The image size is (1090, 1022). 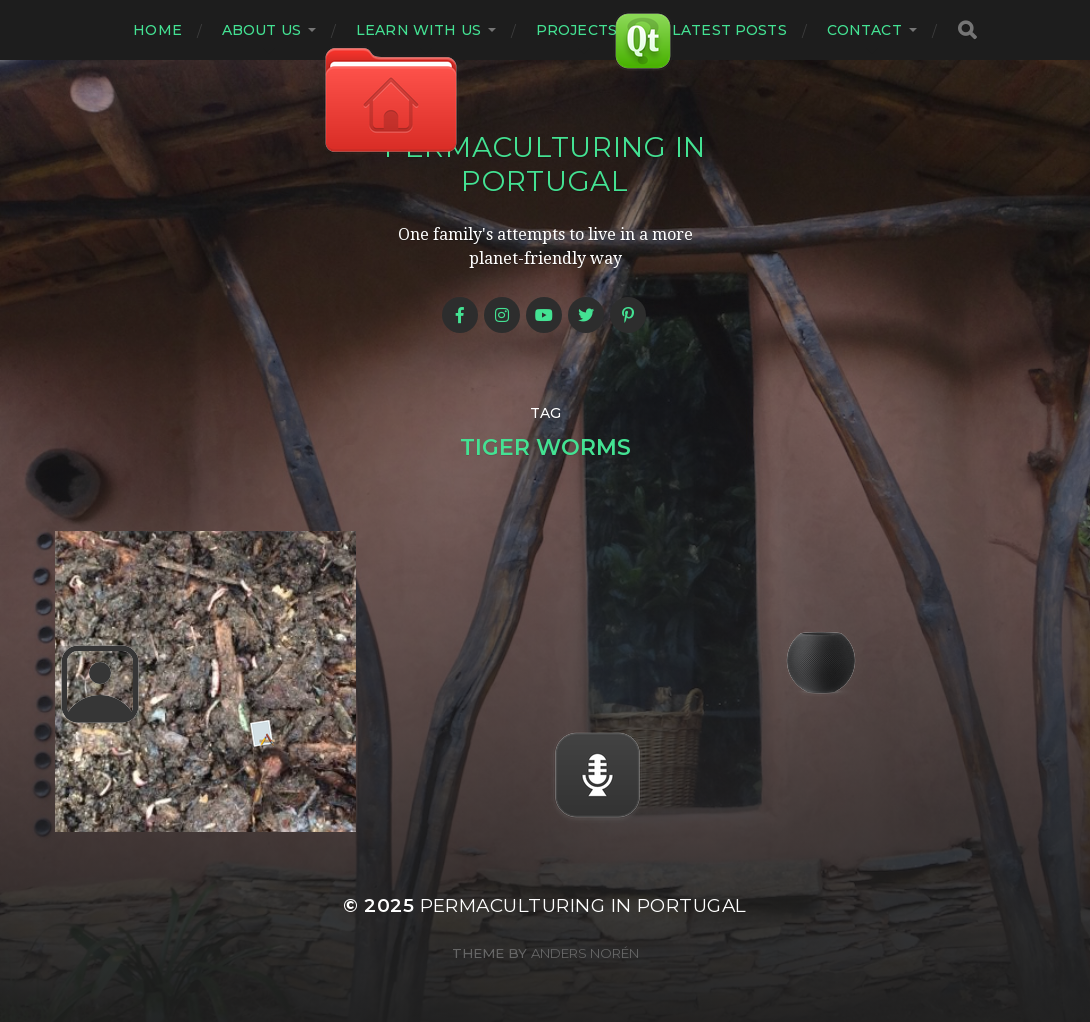 I want to click on open podcast or audio recording app, so click(x=597, y=776).